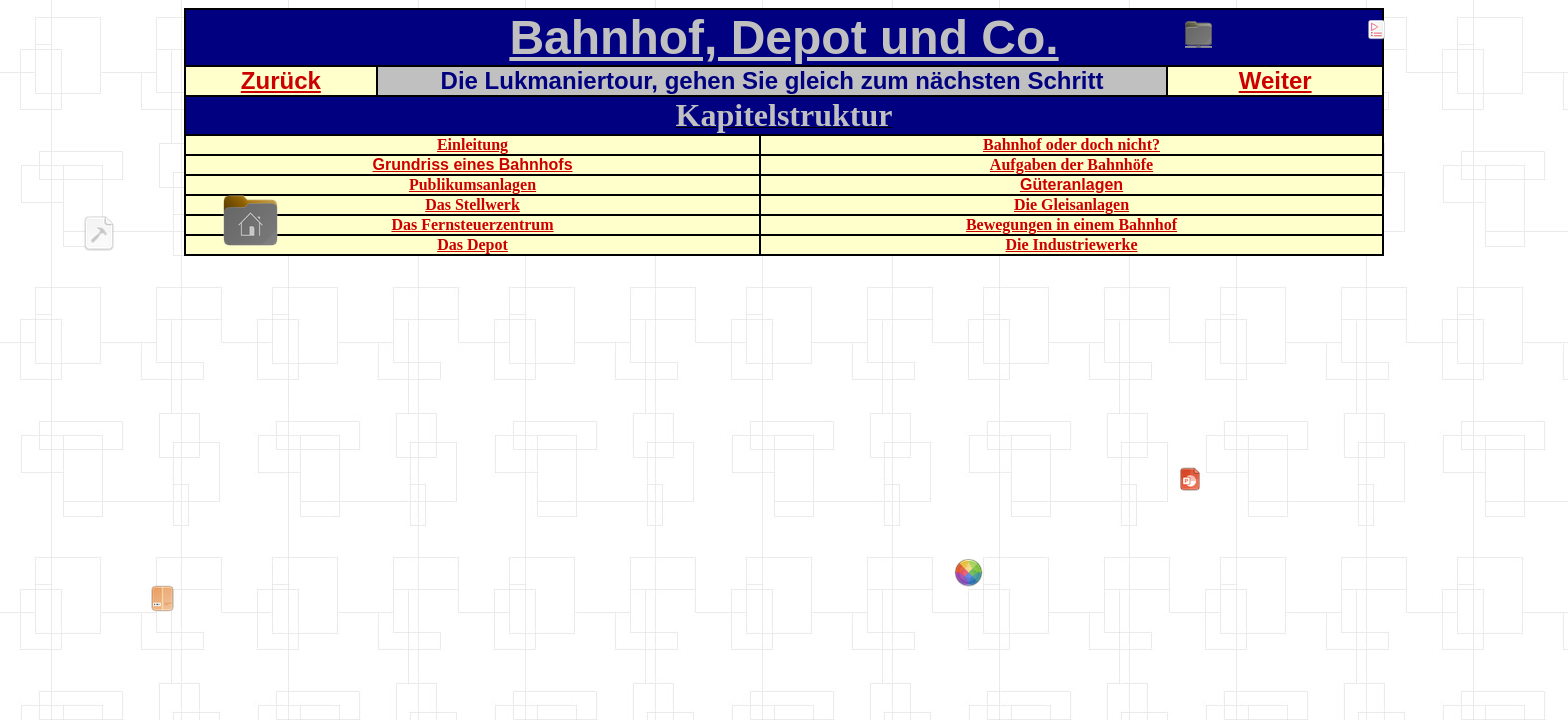  What do you see at coordinates (968, 572) in the screenshot?
I see `access color management settings` at bounding box center [968, 572].